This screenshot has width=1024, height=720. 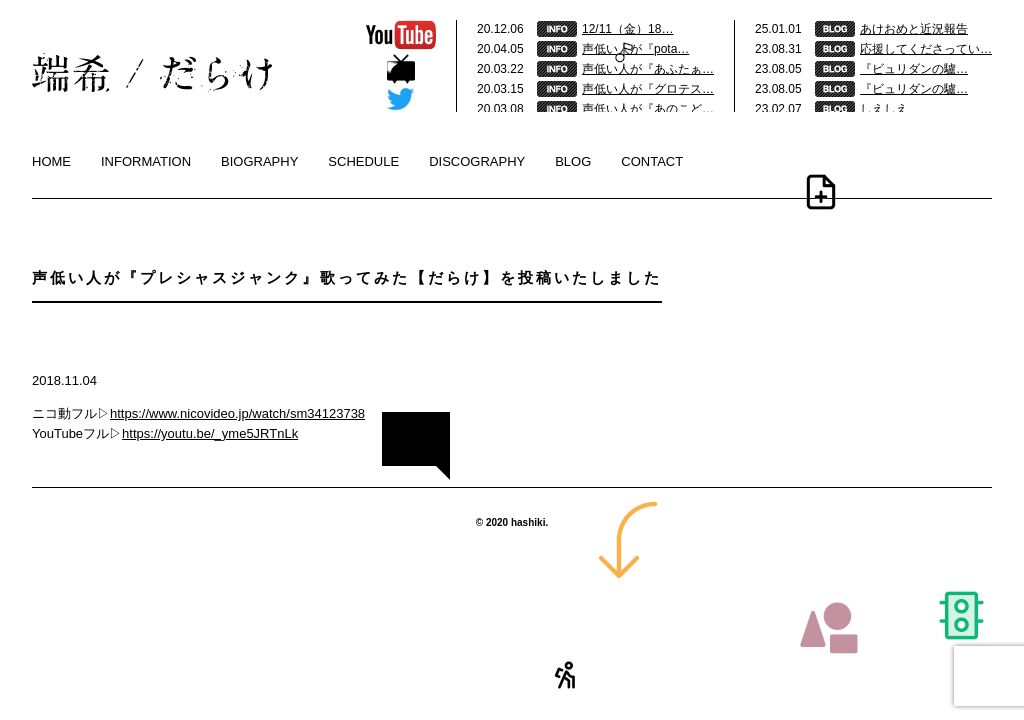 What do you see at coordinates (961, 615) in the screenshot?
I see `traffic or signal status indicator` at bounding box center [961, 615].